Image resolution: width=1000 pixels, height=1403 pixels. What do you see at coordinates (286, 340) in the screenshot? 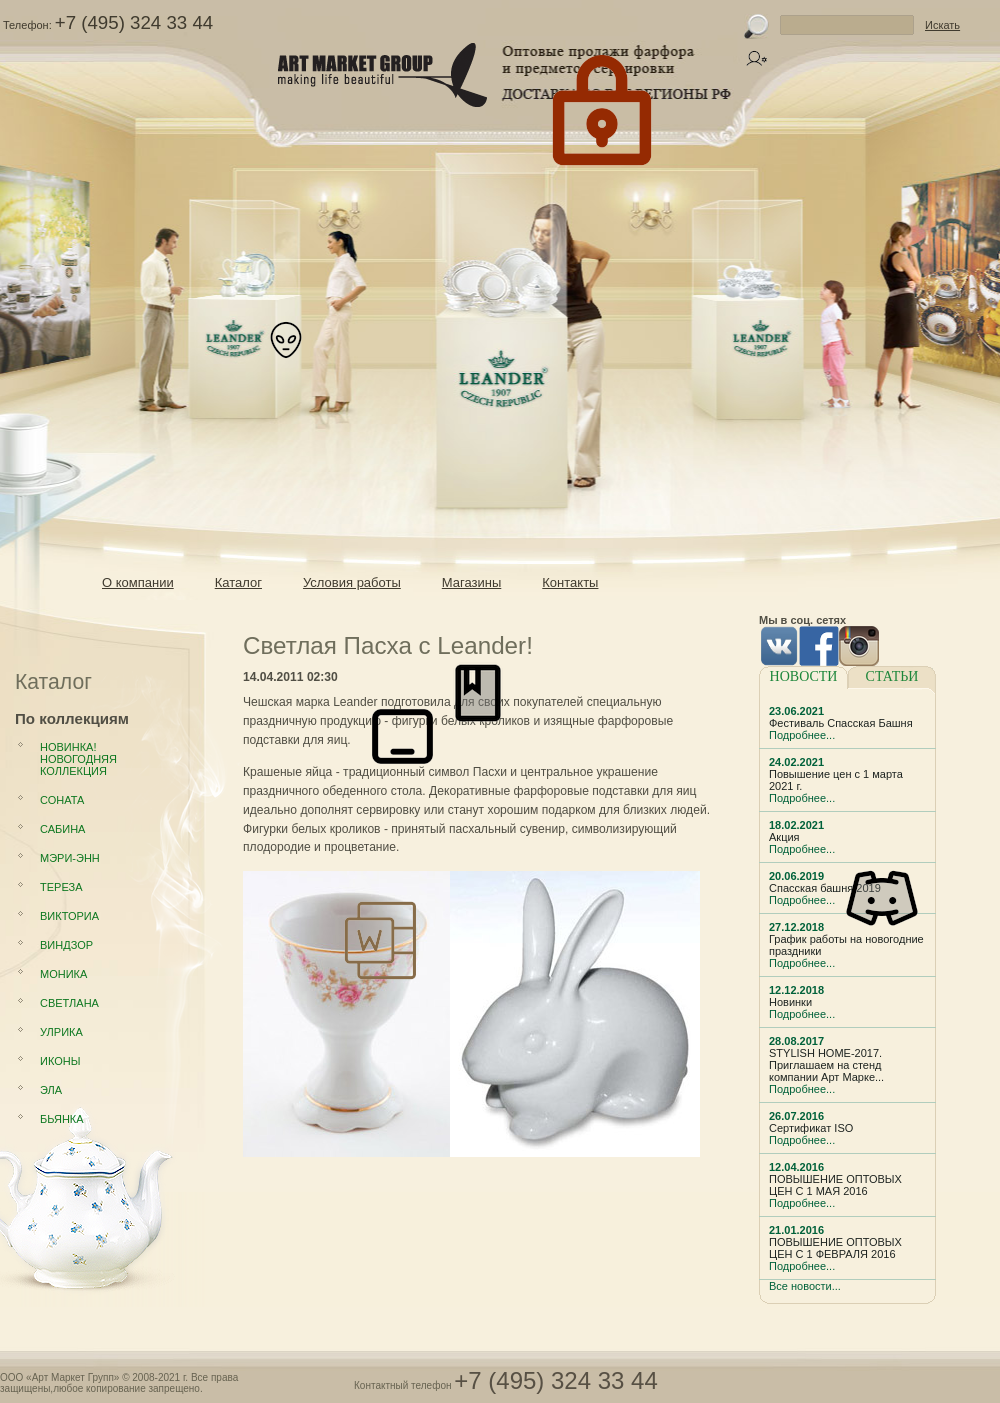
I see `alien or extraterrestrial theme indicator` at bounding box center [286, 340].